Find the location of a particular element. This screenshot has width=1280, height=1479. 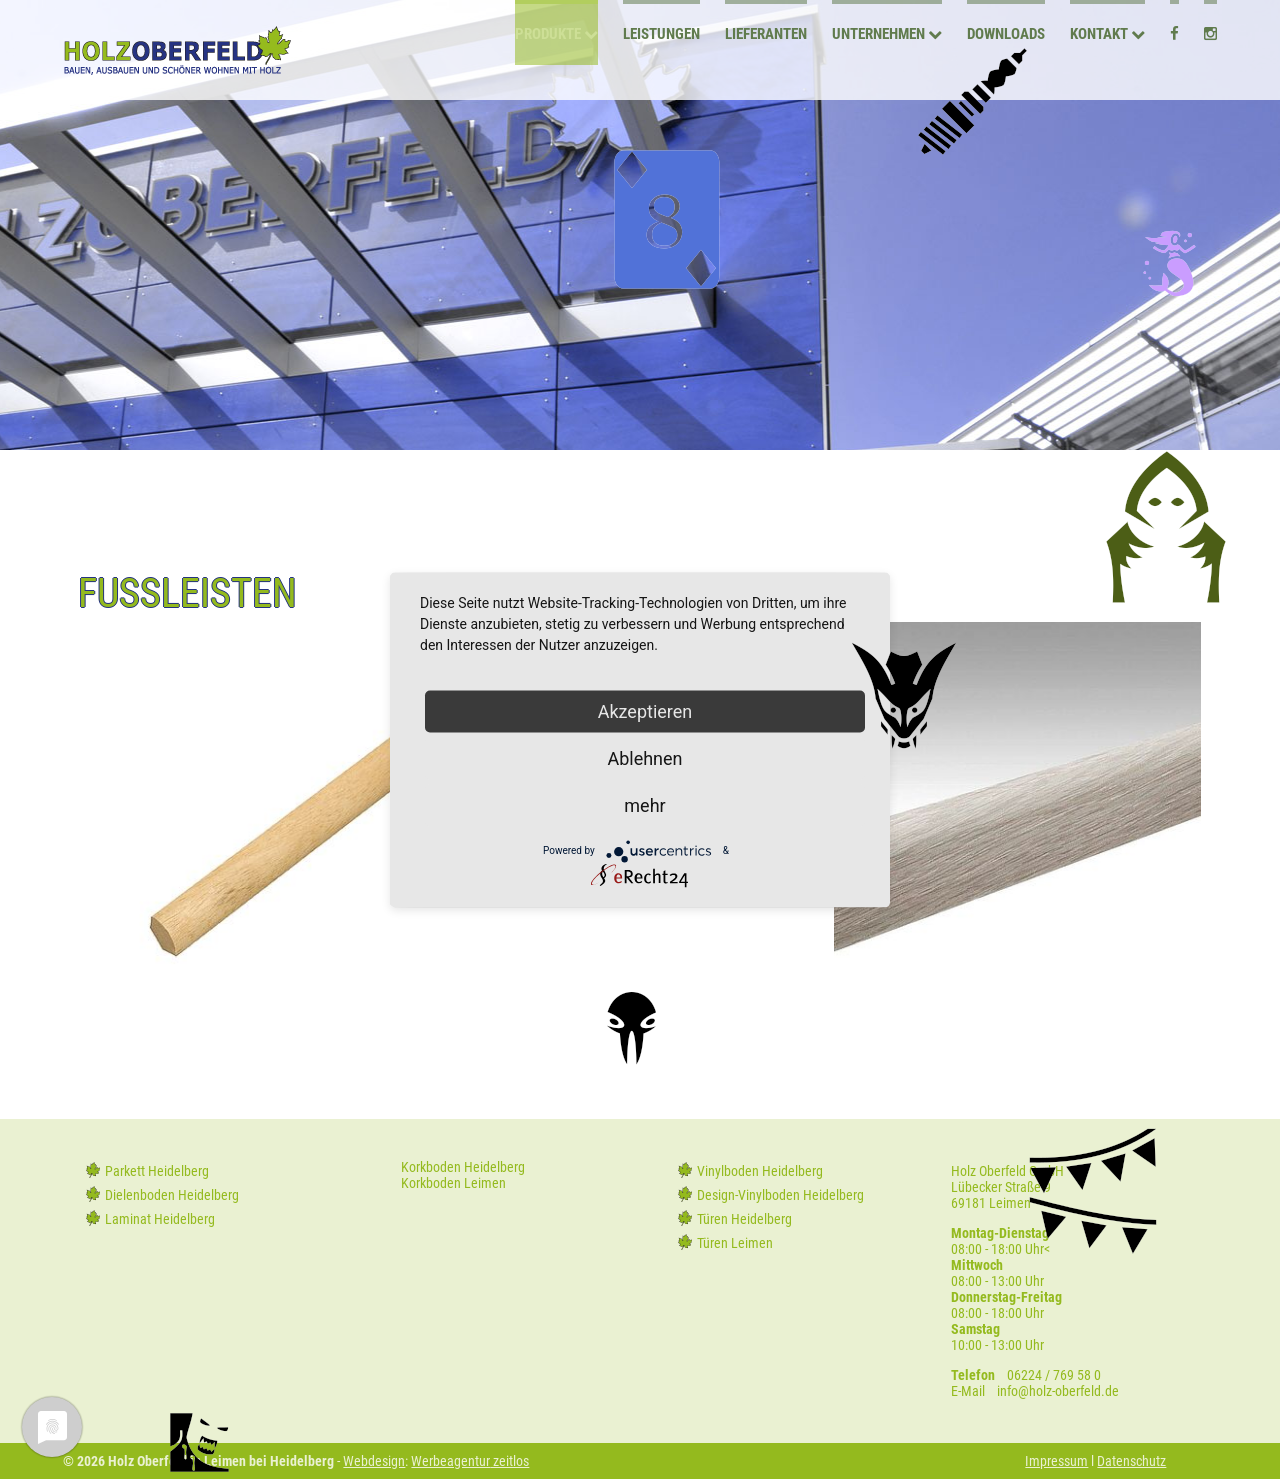

alien or extraterrestrial enemy indicator is located at coordinates (631, 1028).